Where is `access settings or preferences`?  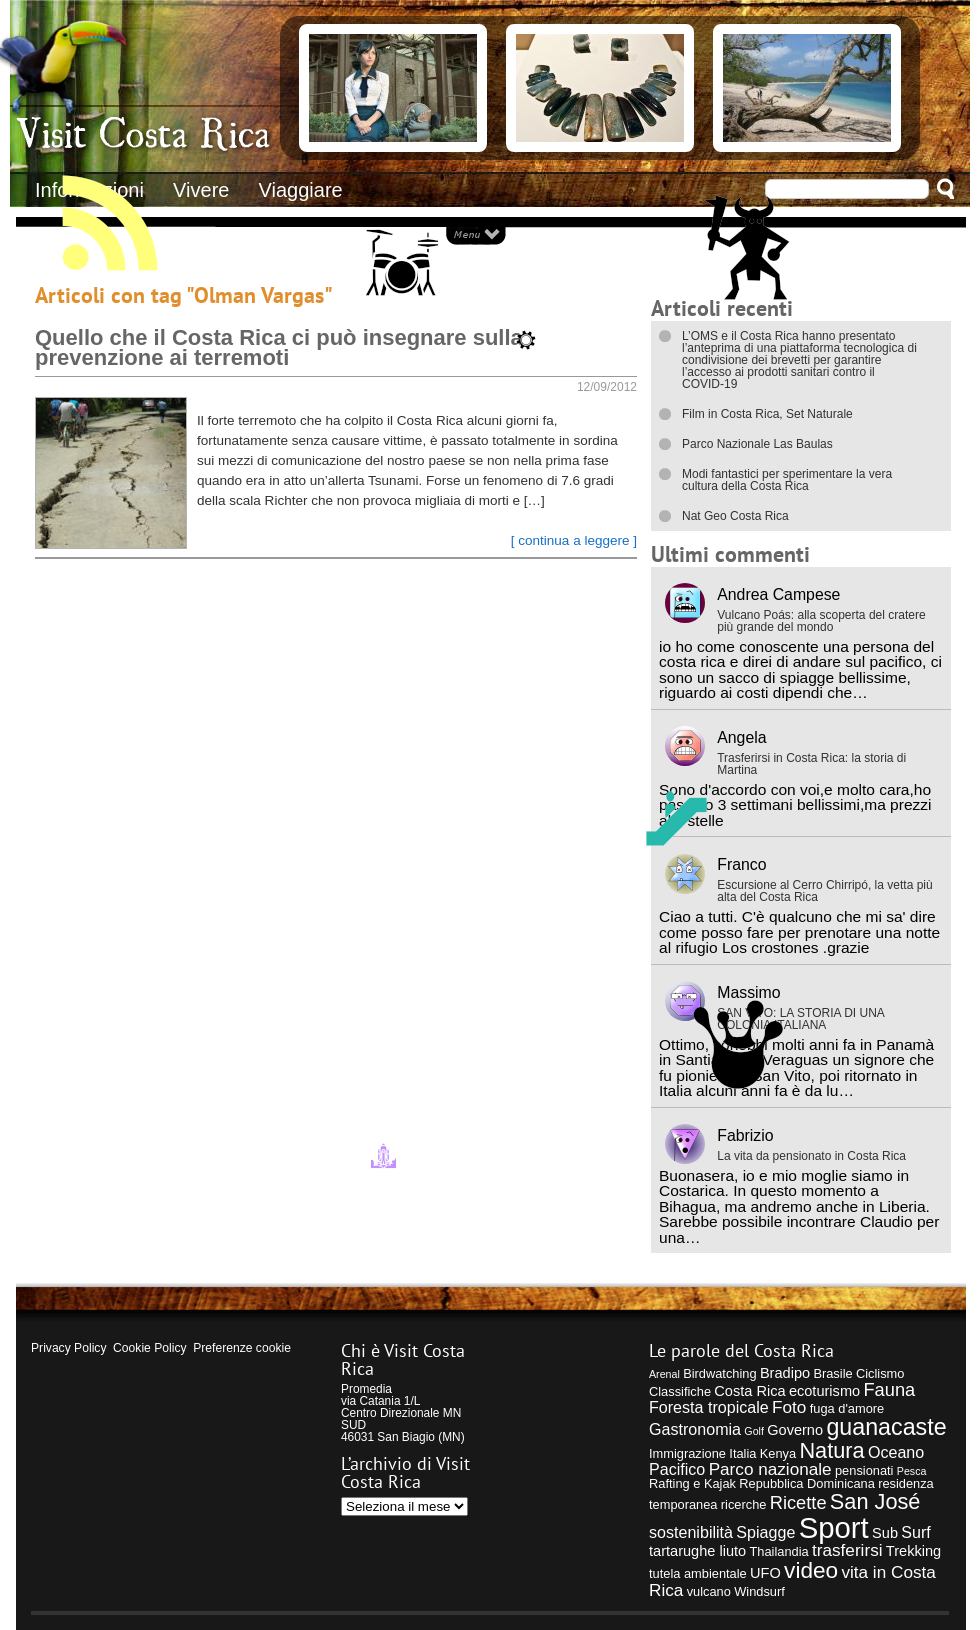
access settings or preferences is located at coordinates (526, 340).